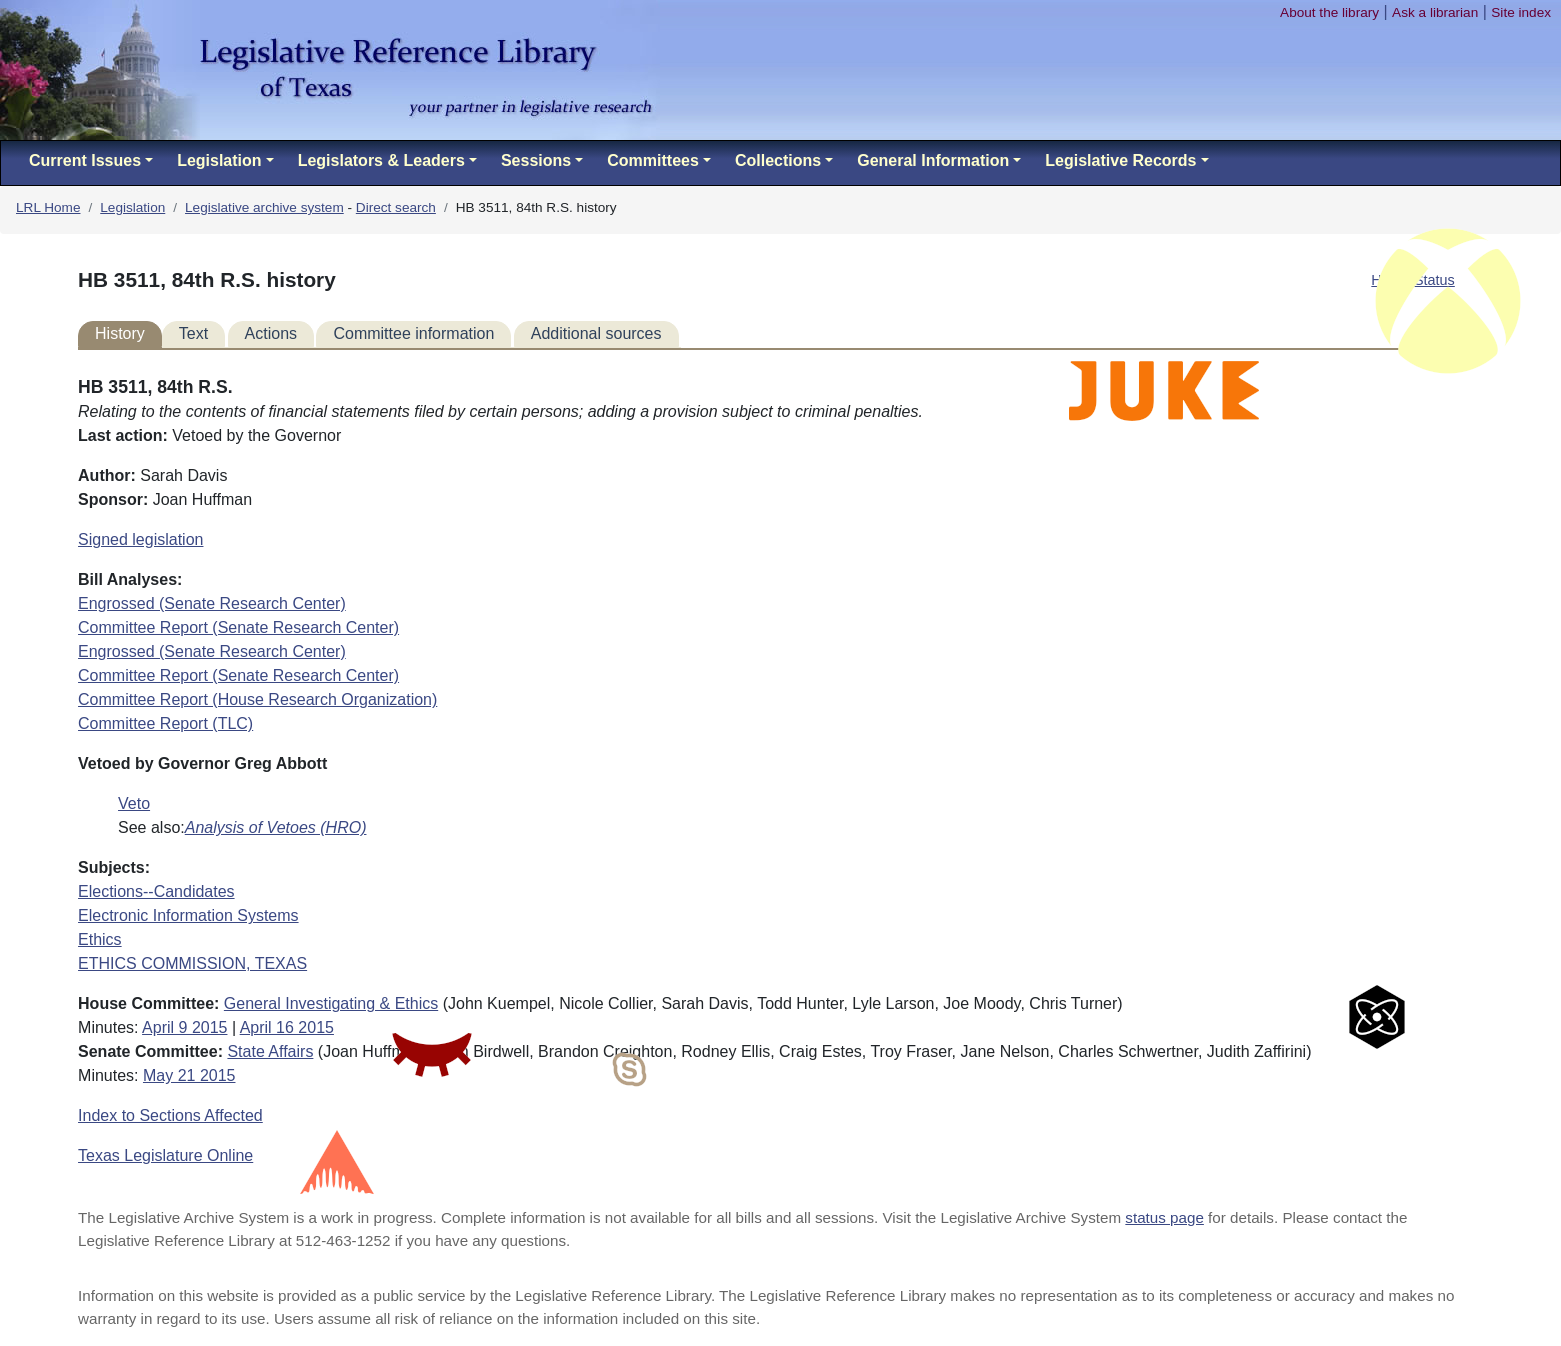 The width and height of the screenshot is (1561, 1346). I want to click on open xbox app, so click(1448, 301).